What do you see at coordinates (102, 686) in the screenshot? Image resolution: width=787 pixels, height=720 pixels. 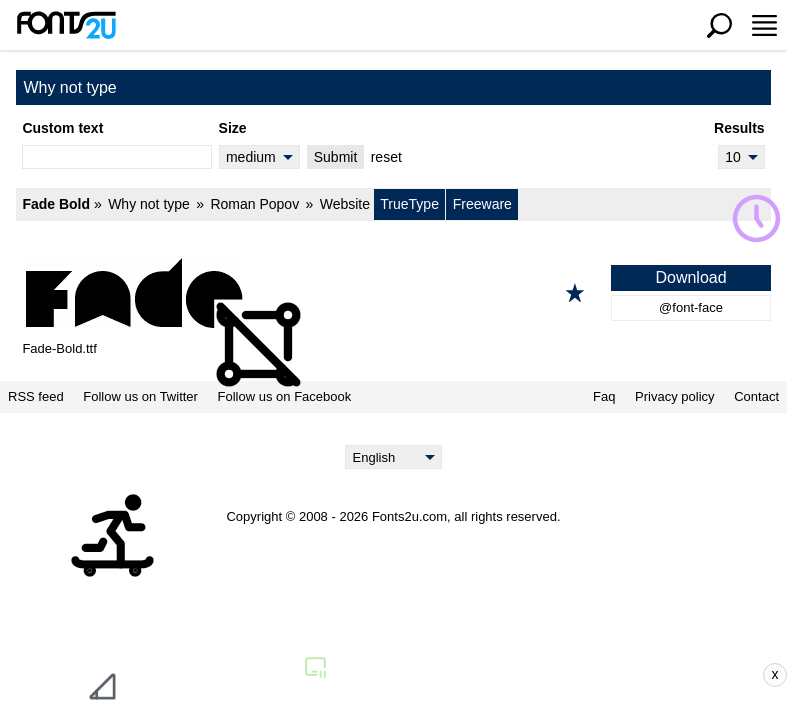 I see `indicates weak cellular signal strength (2 bars)` at bounding box center [102, 686].